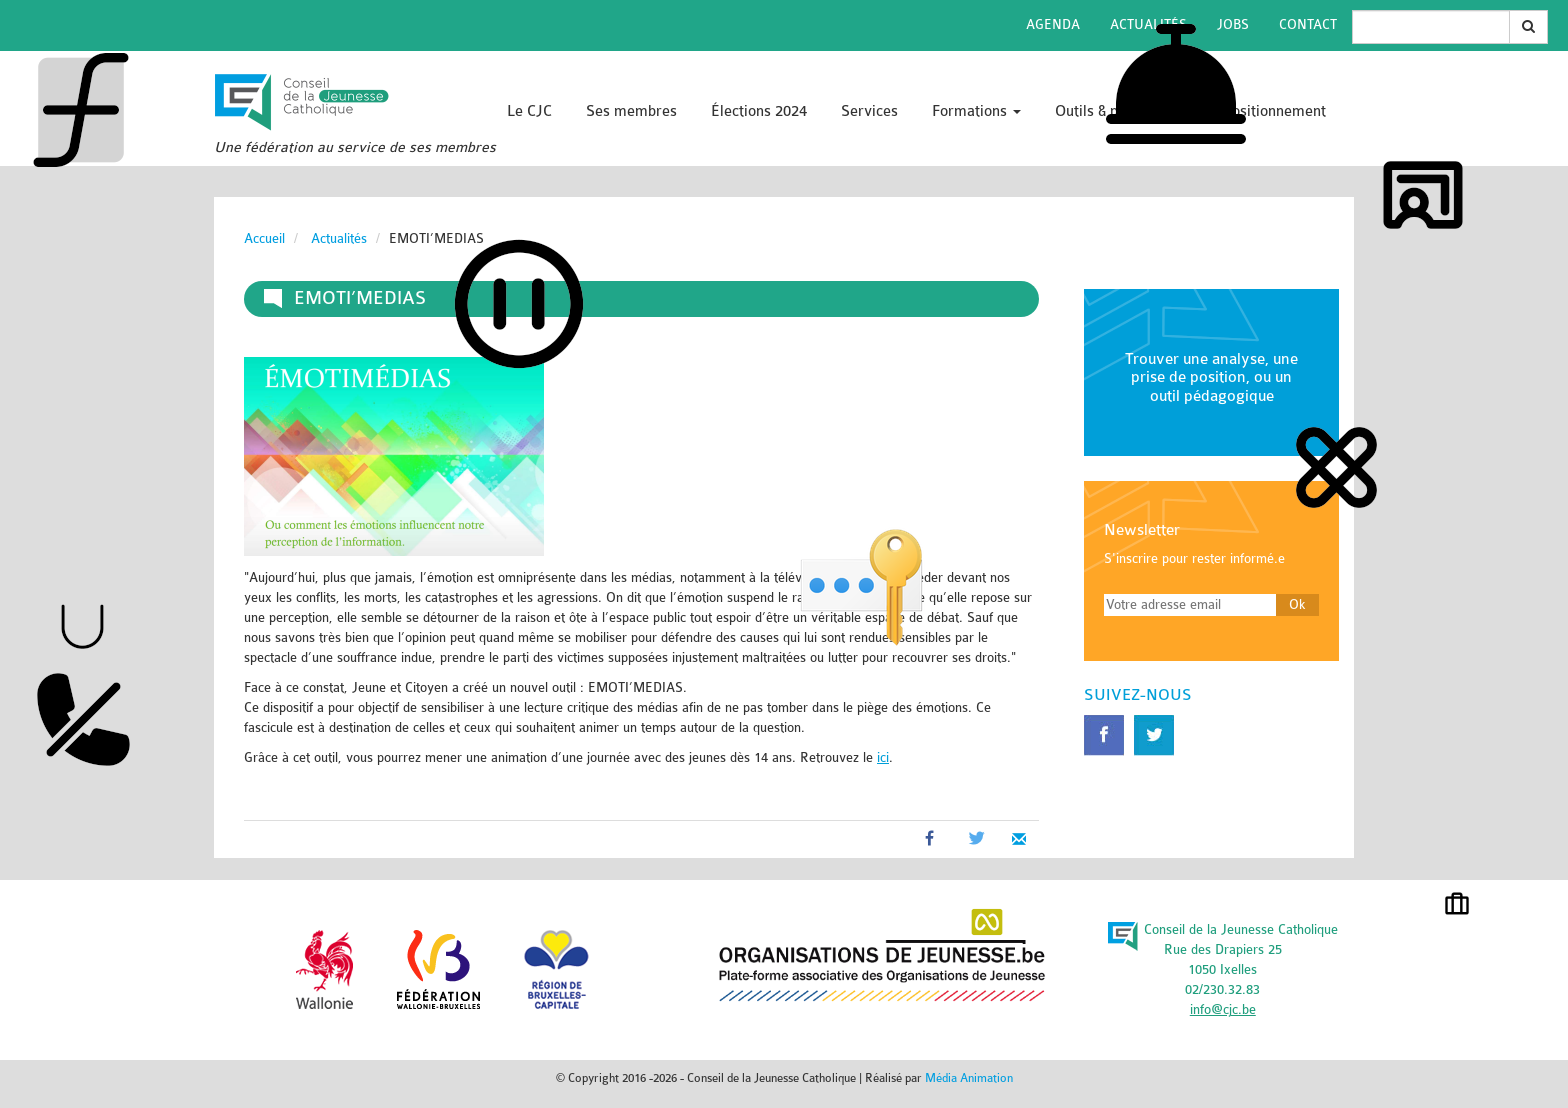 The height and width of the screenshot is (1108, 1568). What do you see at coordinates (1176, 89) in the screenshot?
I see `request service or assistance` at bounding box center [1176, 89].